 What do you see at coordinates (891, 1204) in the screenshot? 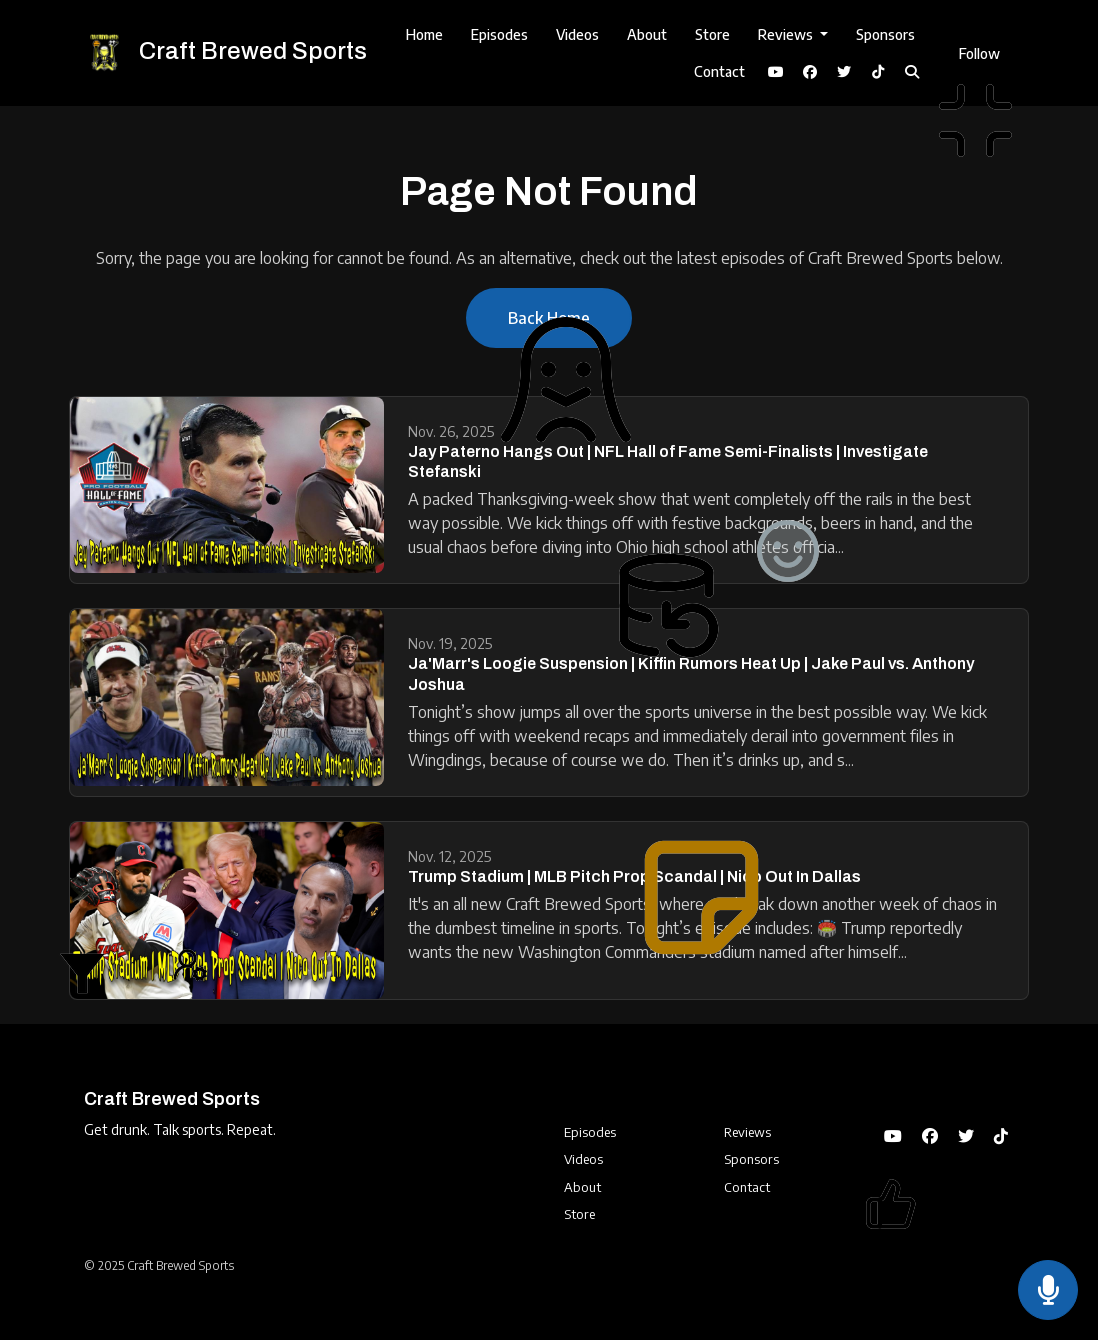
I see `like or approve content` at bounding box center [891, 1204].